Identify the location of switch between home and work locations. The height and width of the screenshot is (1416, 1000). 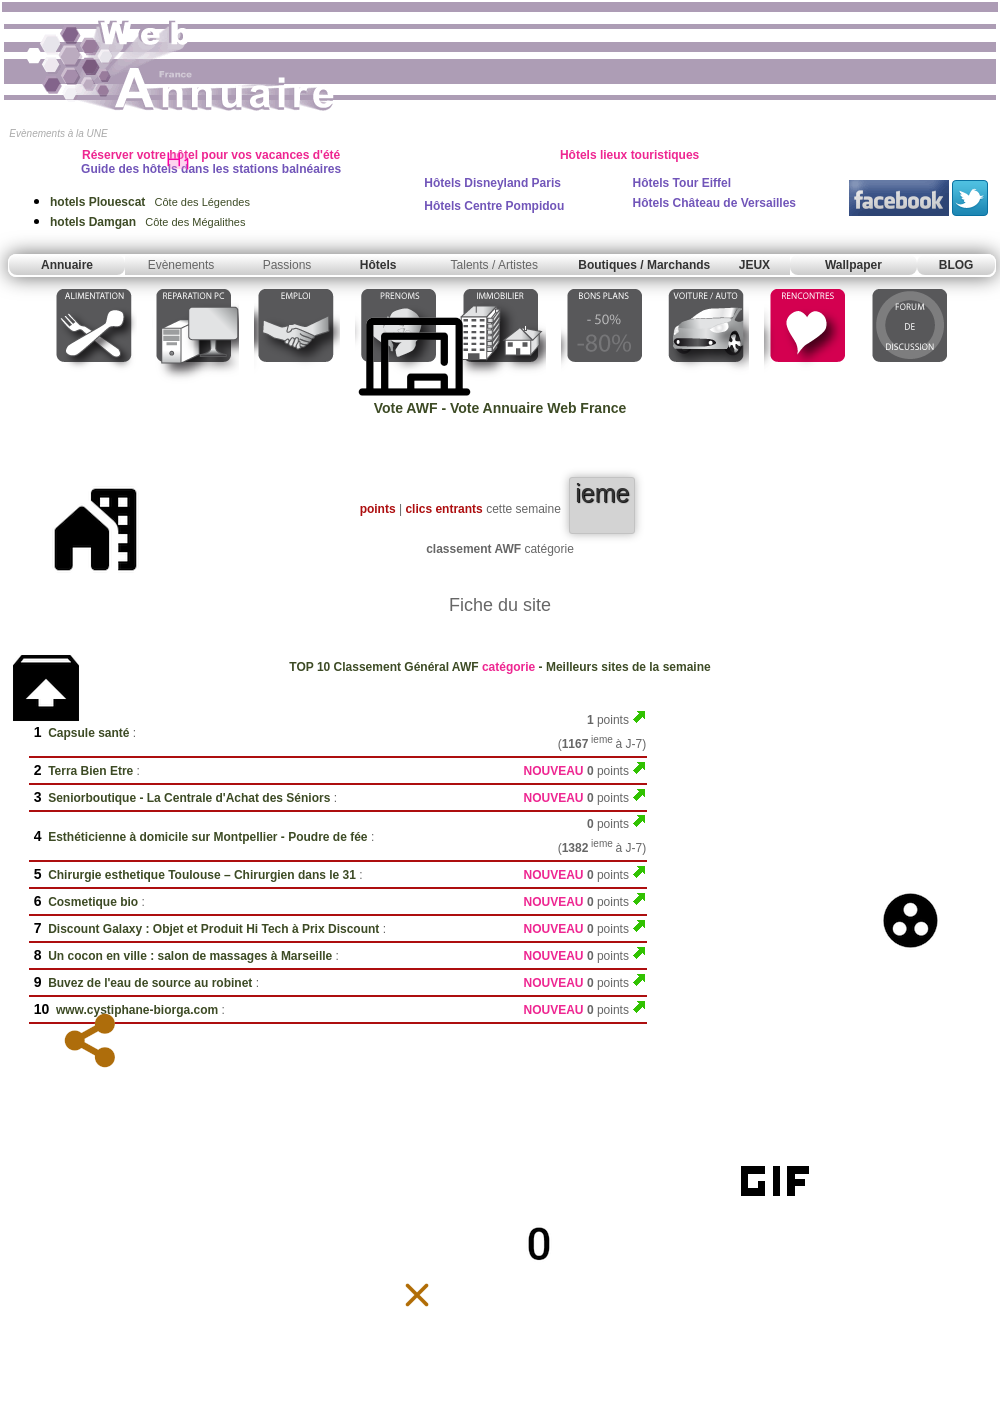
(95, 529).